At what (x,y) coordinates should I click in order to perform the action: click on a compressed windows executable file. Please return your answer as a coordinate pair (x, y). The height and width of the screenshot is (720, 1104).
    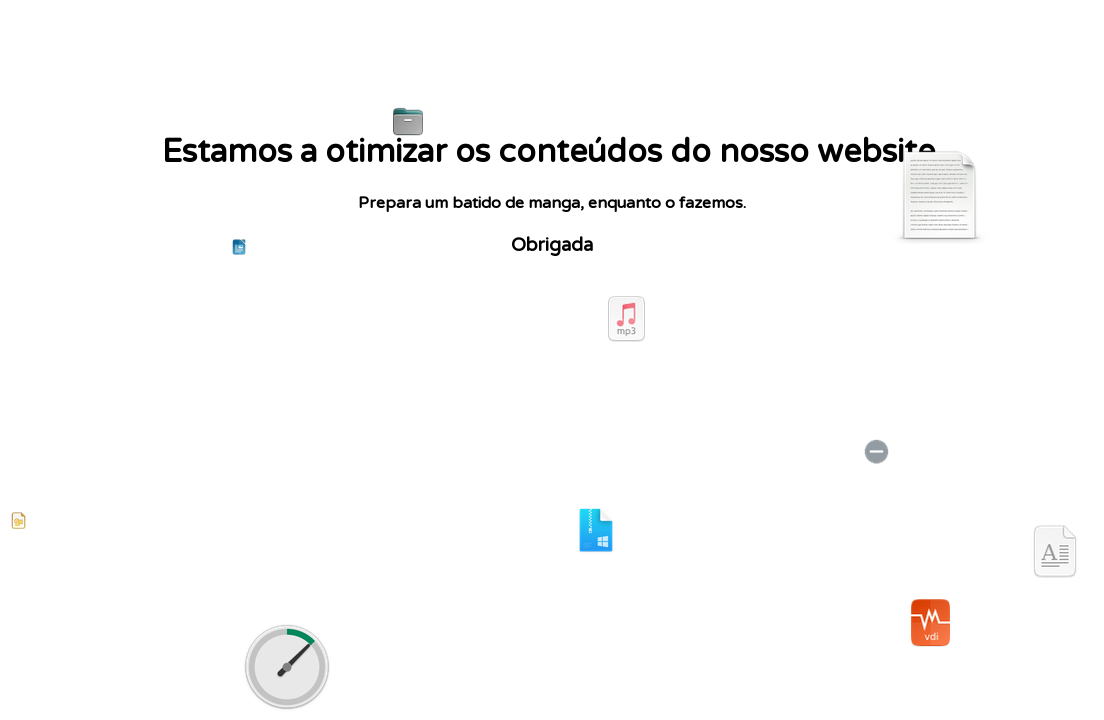
    Looking at the image, I should click on (596, 531).